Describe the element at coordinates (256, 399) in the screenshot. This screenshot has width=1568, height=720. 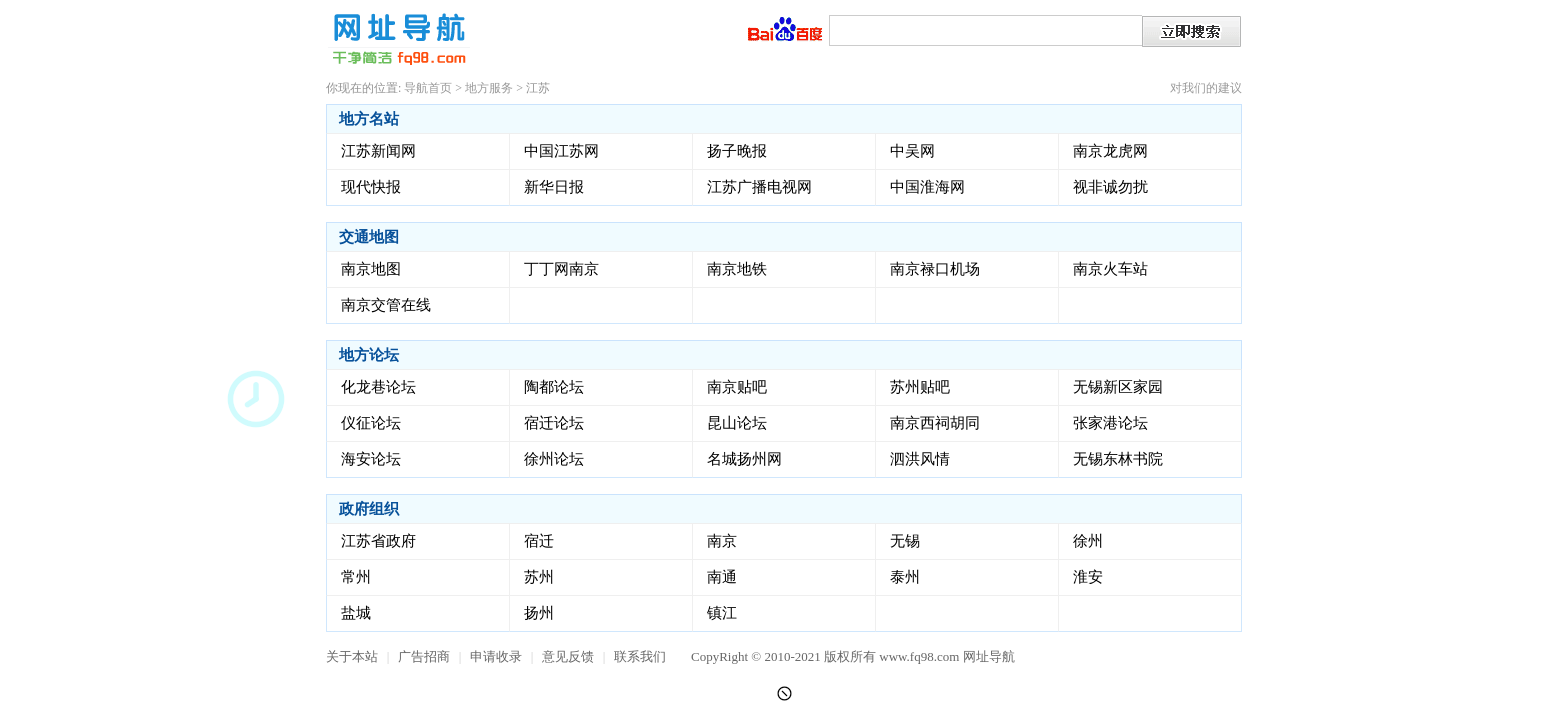
I see `view current time` at that location.